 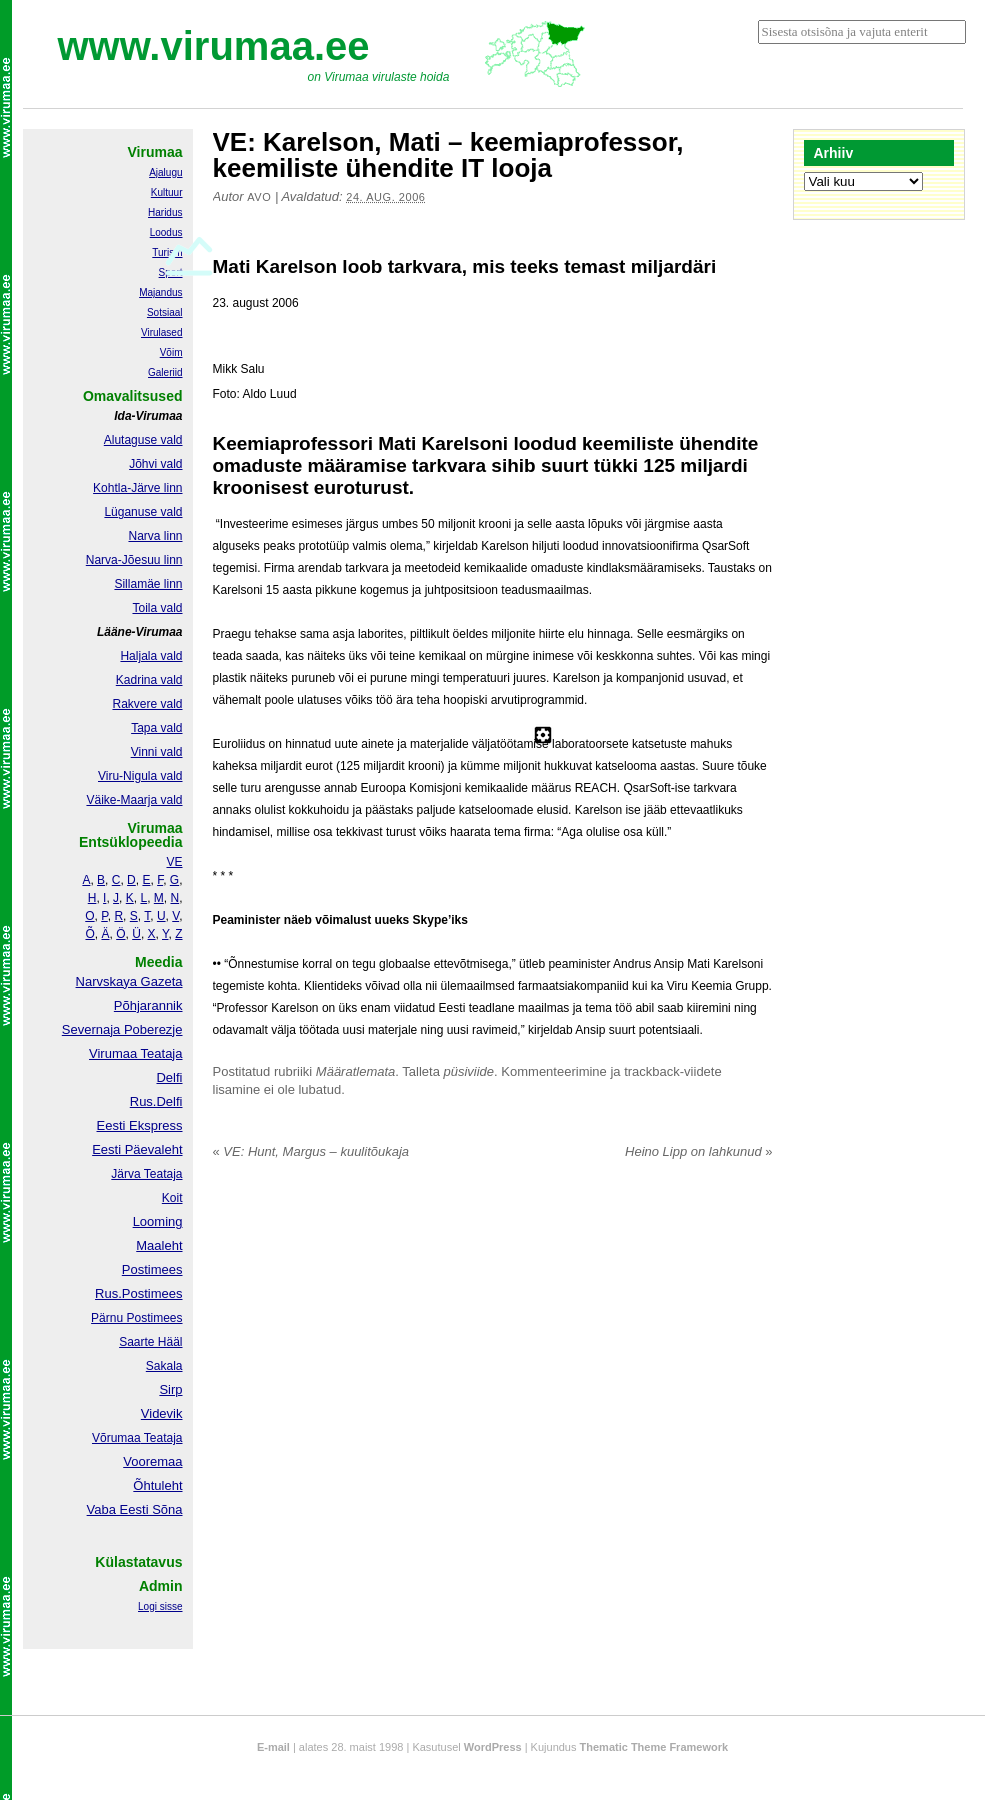 I want to click on view analytics or performance trends, so click(x=189, y=255).